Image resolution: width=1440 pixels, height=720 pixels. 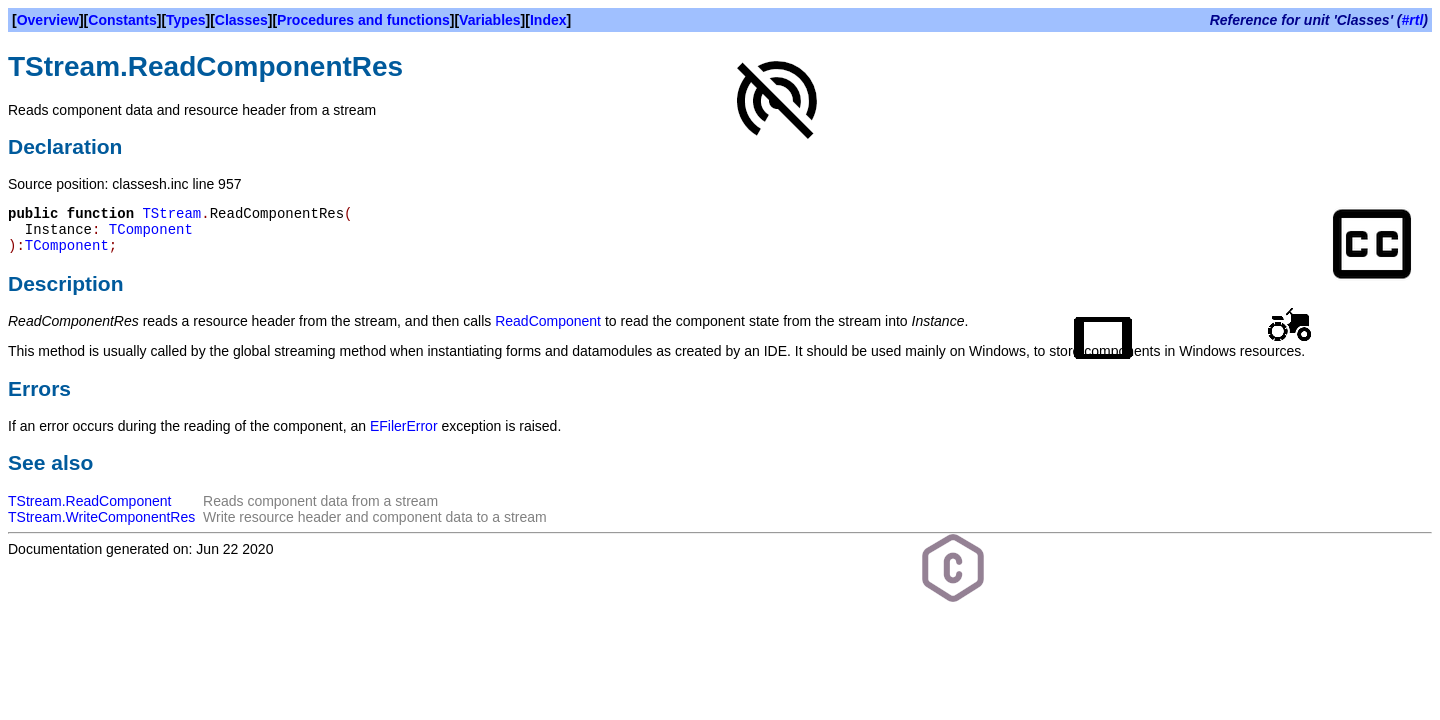 I want to click on access agricultural or farming features, so click(x=1289, y=325).